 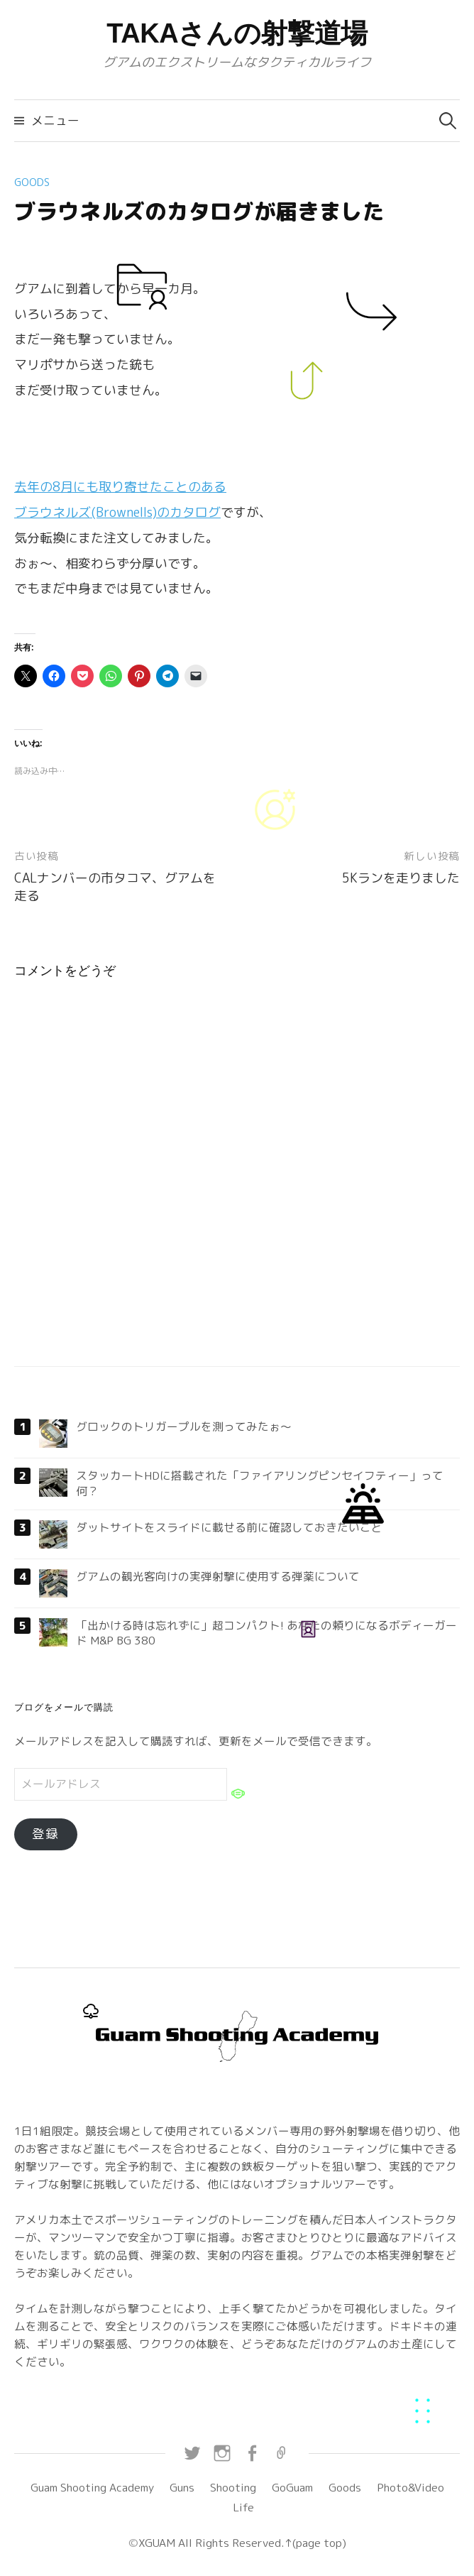 I want to click on view your profile or identification details, so click(x=308, y=1629).